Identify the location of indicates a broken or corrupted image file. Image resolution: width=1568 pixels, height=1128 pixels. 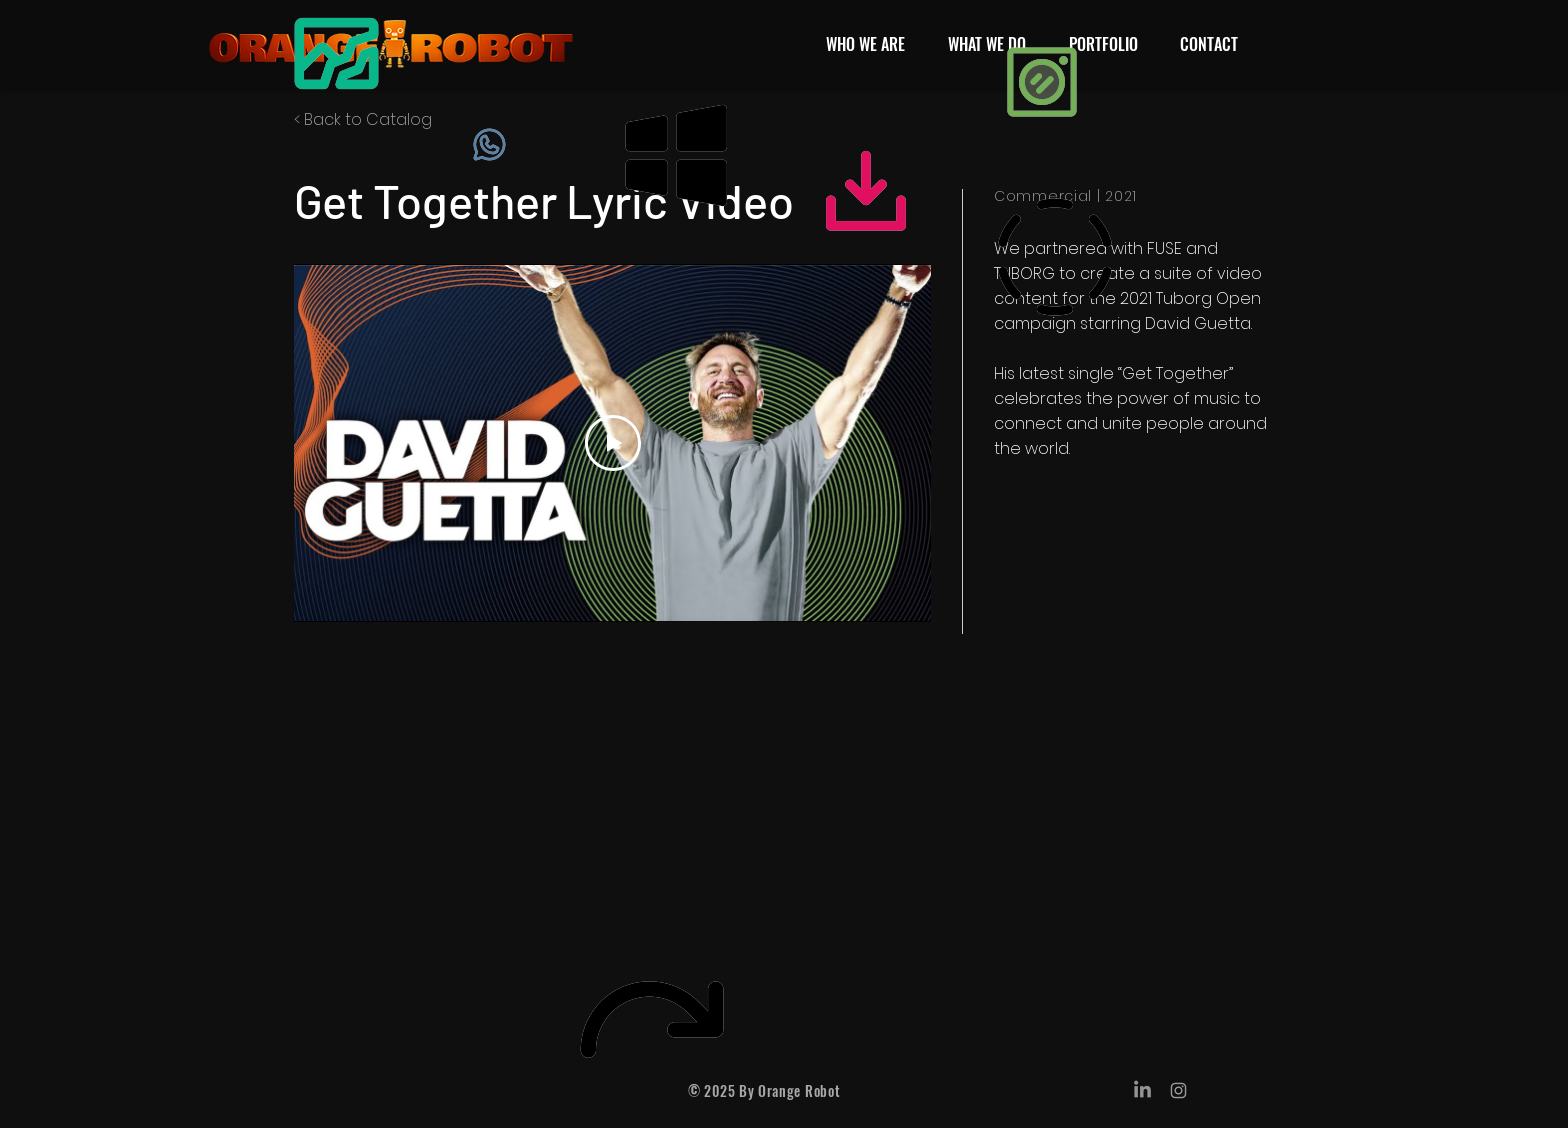
(336, 53).